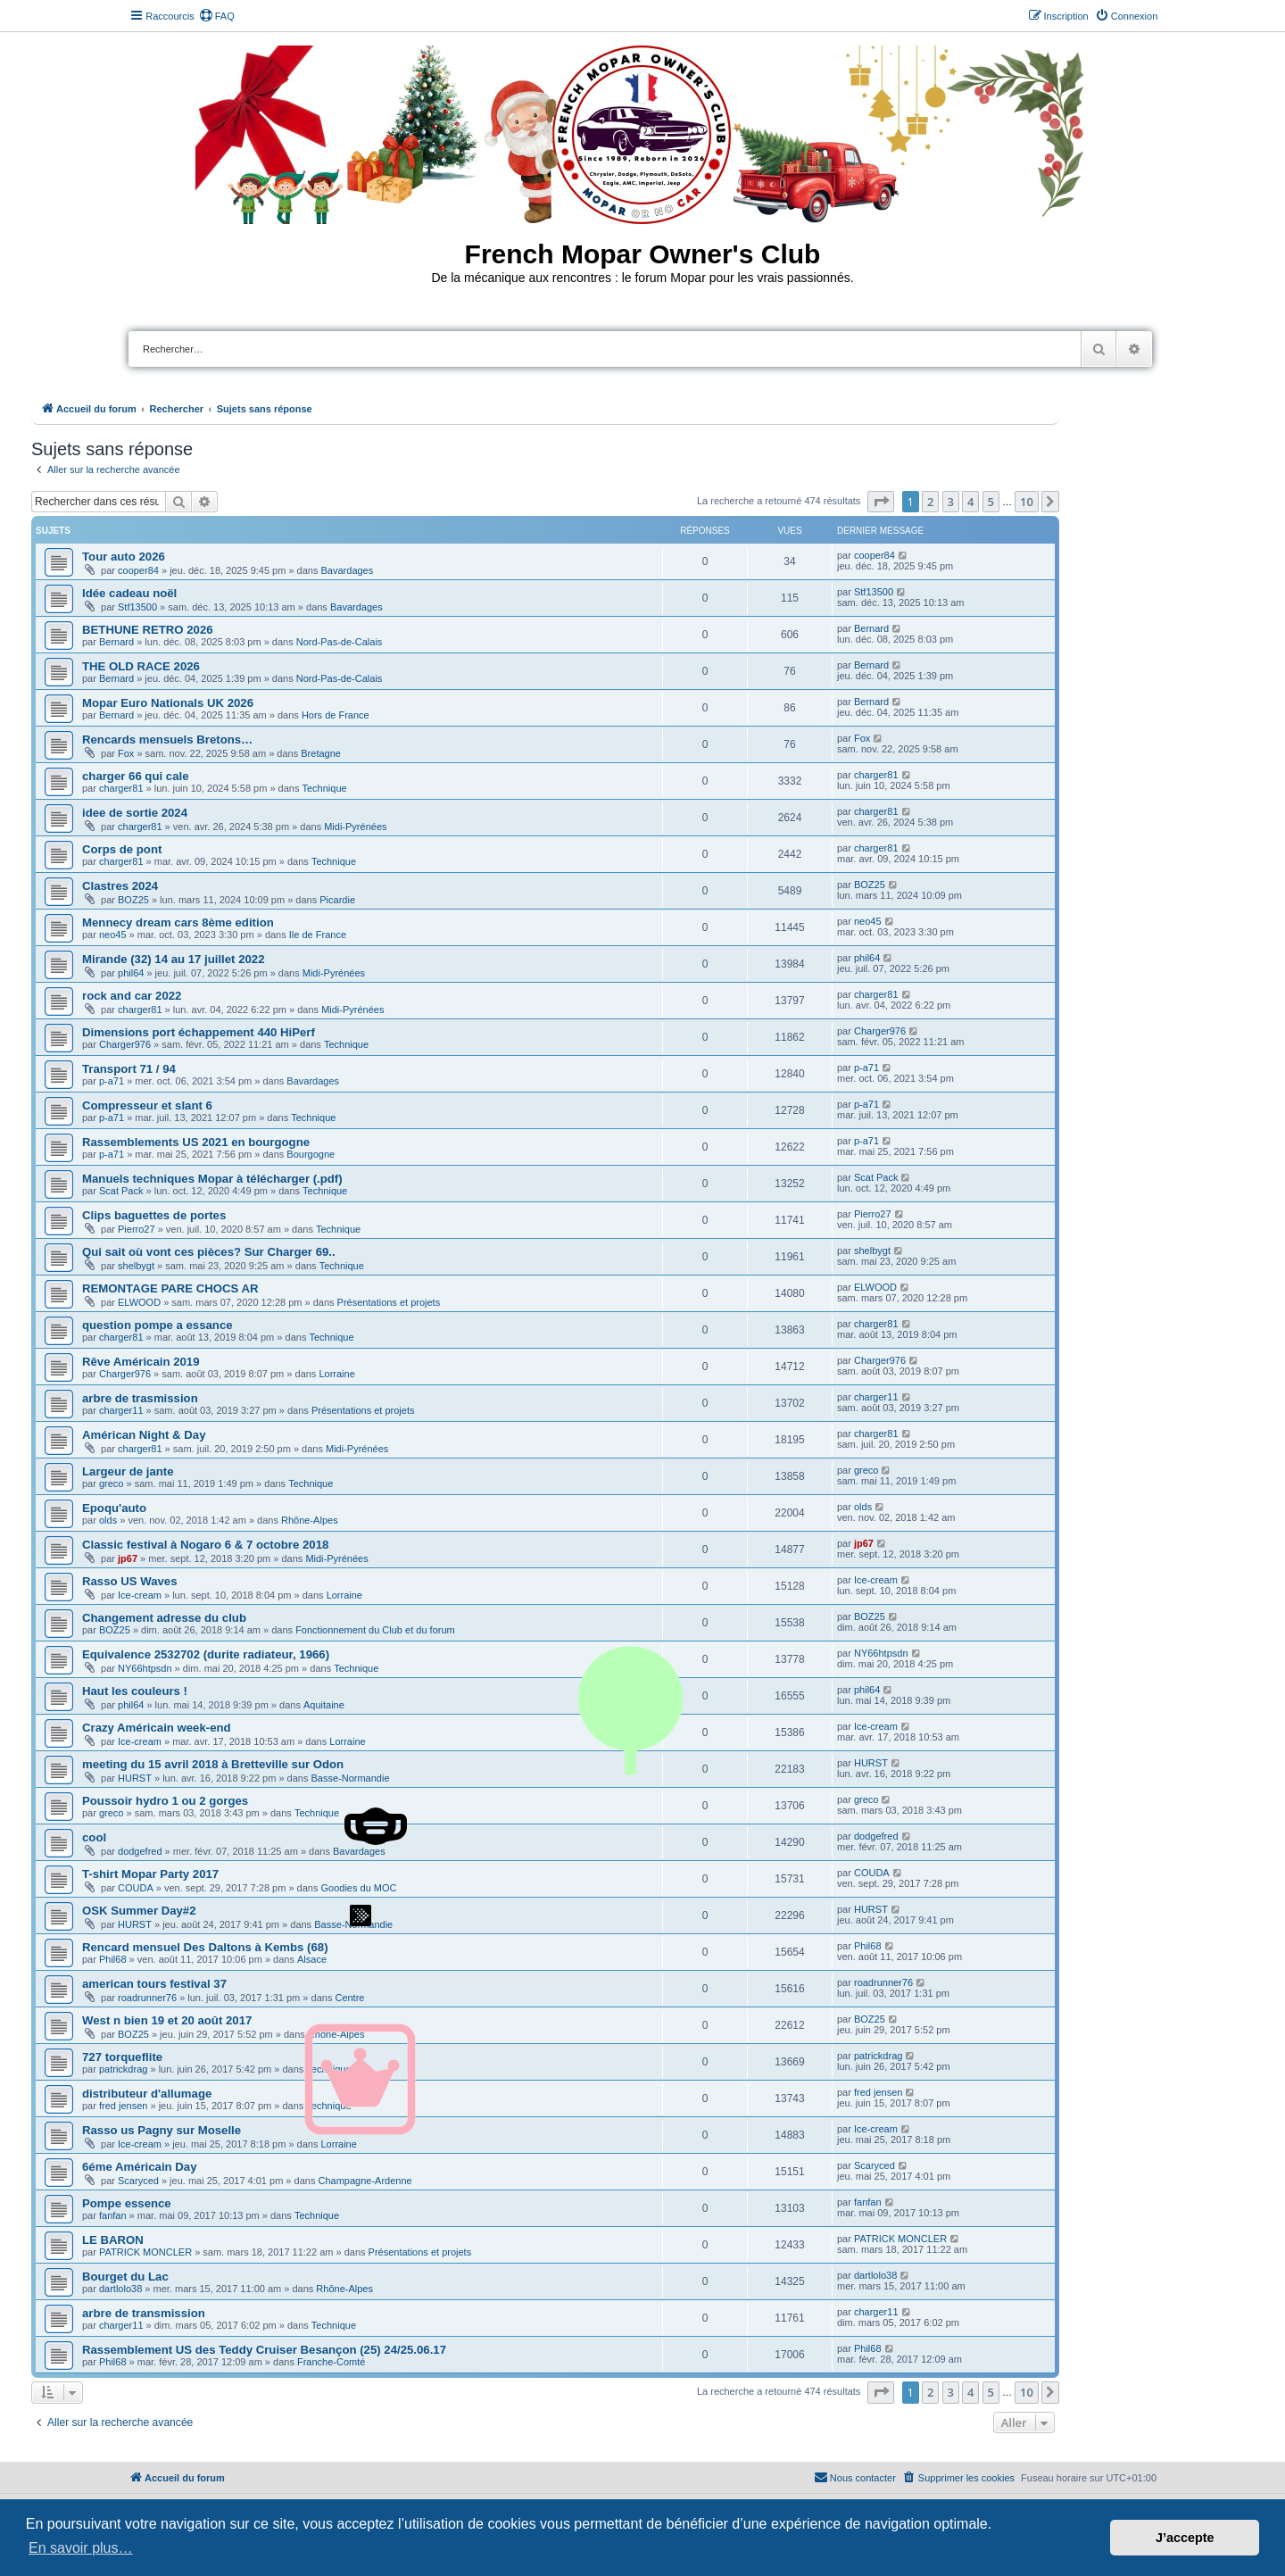 The height and width of the screenshot is (2576, 1285). Describe the element at coordinates (376, 1826) in the screenshot. I see `indicates face mask required` at that location.